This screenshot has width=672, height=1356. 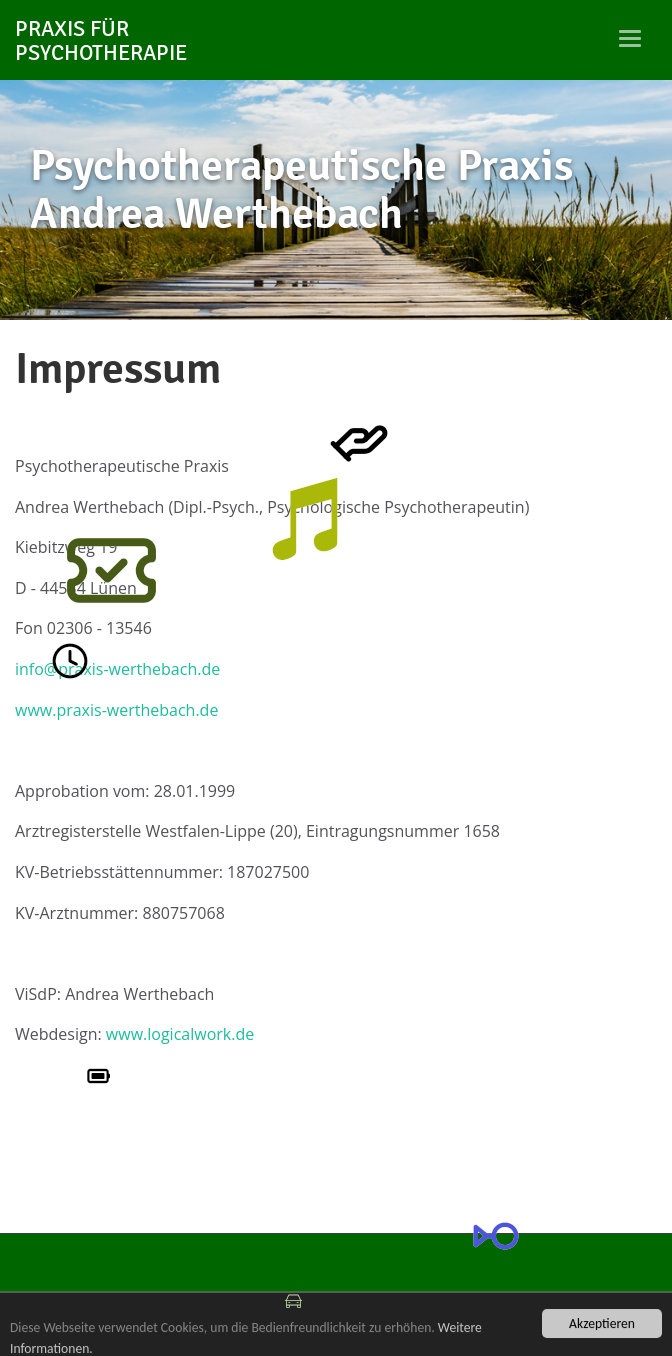 What do you see at coordinates (305, 519) in the screenshot?
I see `access music library or player` at bounding box center [305, 519].